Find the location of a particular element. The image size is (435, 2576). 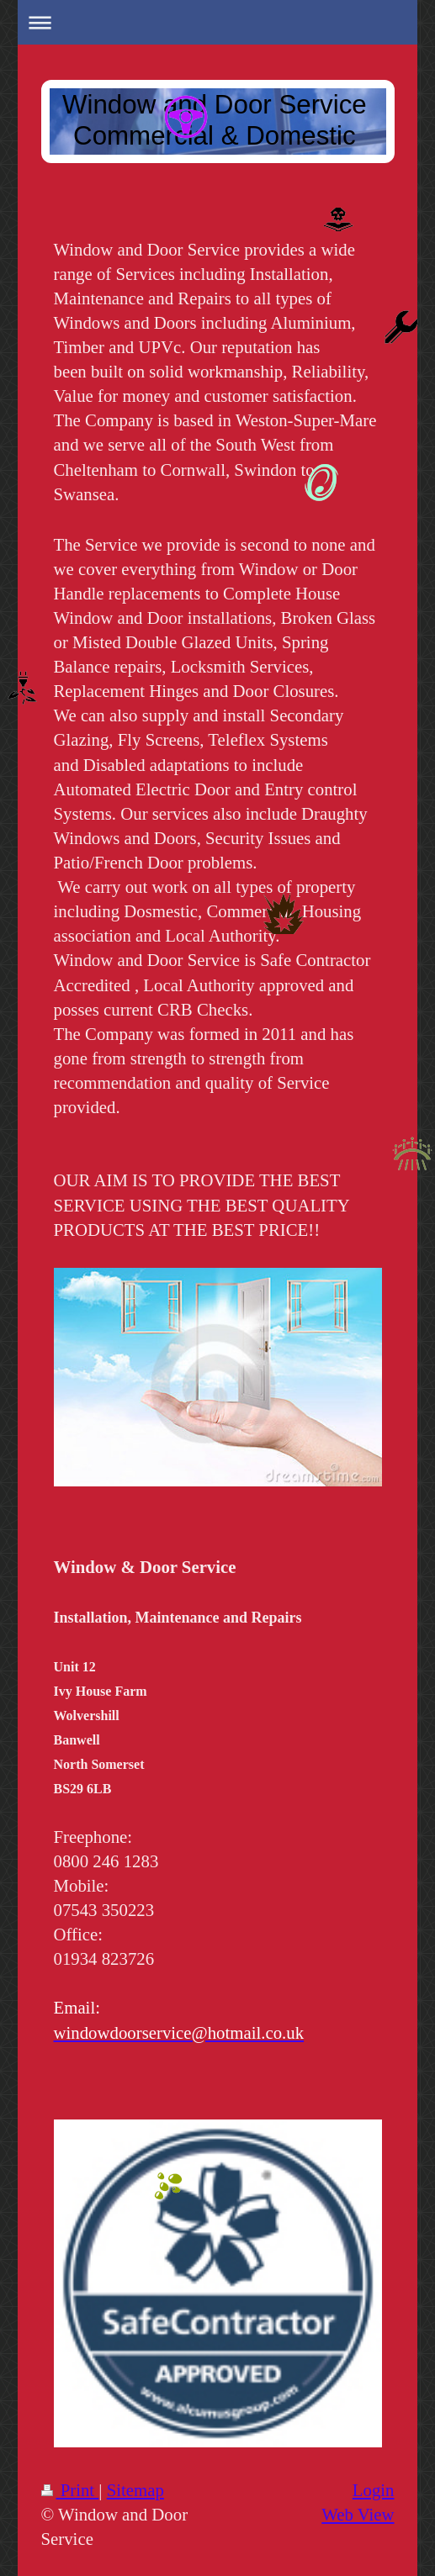

view death note or cursed book item in game inventory is located at coordinates (338, 220).